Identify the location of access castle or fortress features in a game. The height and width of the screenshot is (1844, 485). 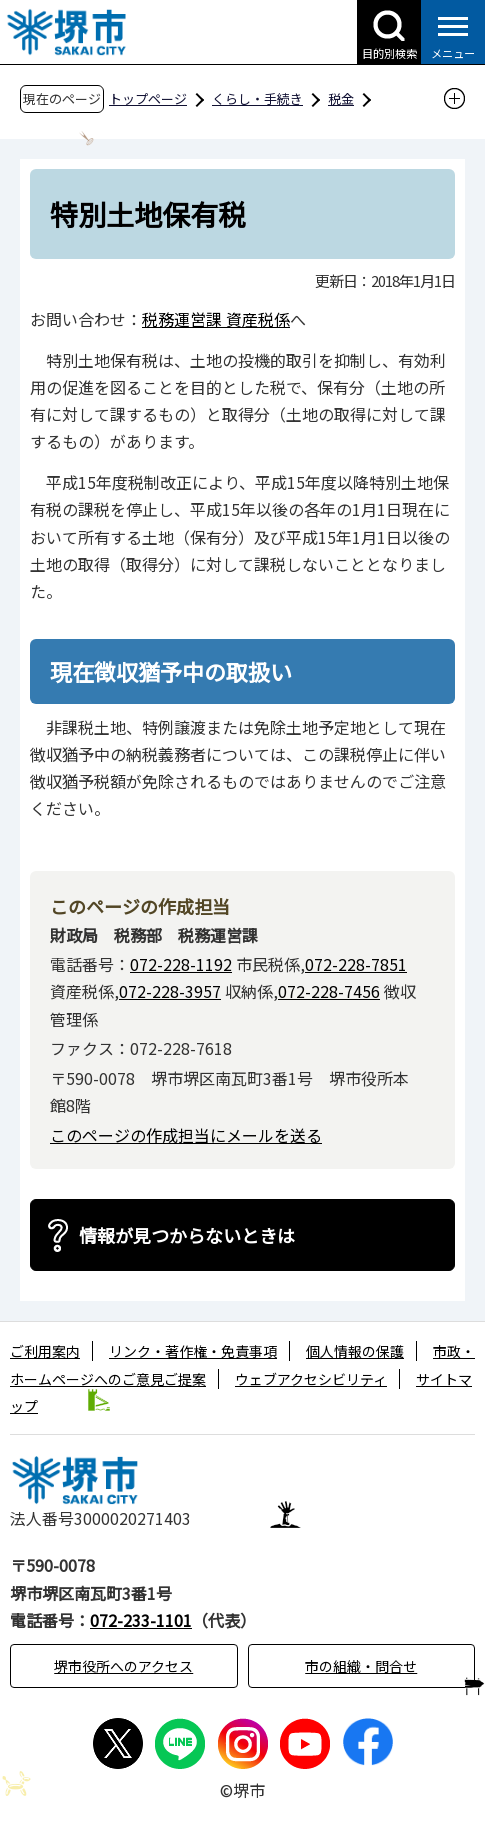
(99, 1400).